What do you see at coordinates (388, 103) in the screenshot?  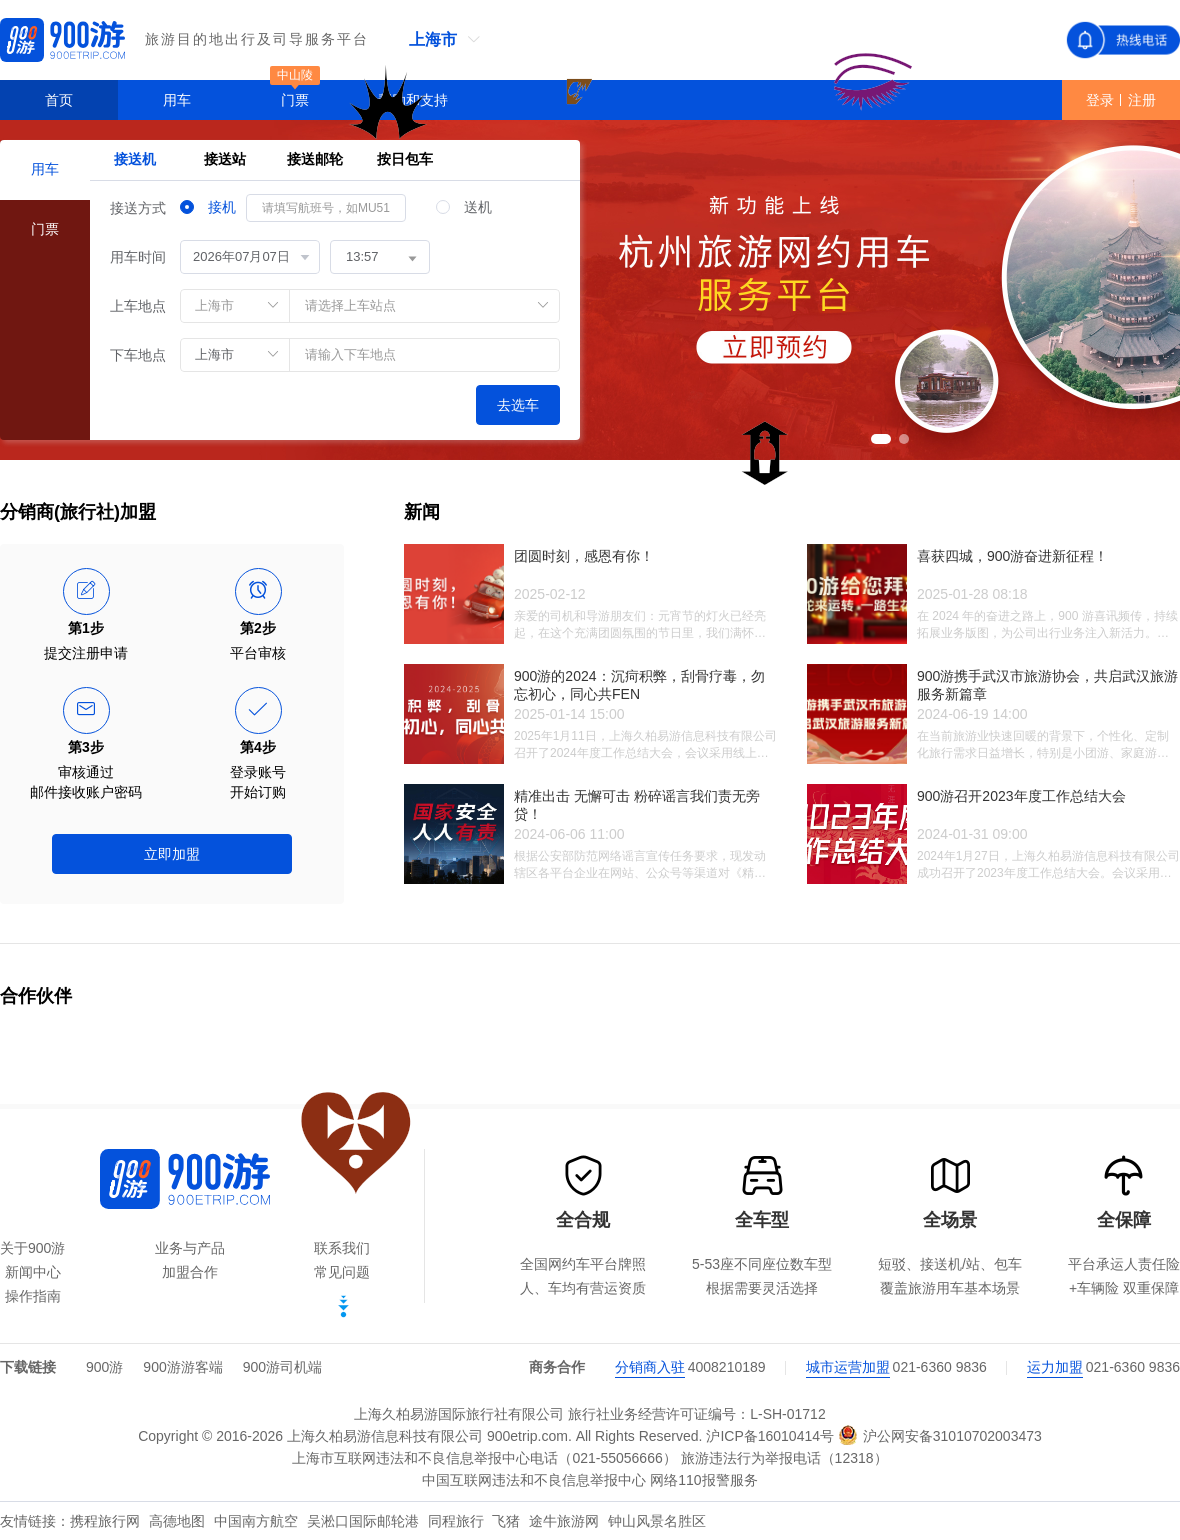 I see `enter a new area or portal in a game` at bounding box center [388, 103].